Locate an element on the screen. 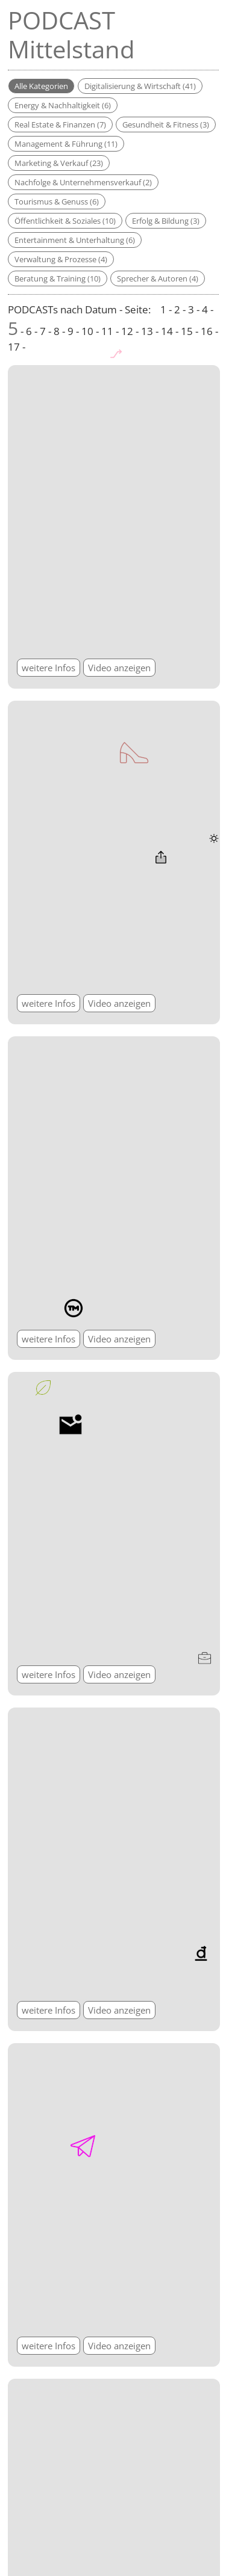 The height and width of the screenshot is (2576, 226). toggle light mode or theme is located at coordinates (214, 838).